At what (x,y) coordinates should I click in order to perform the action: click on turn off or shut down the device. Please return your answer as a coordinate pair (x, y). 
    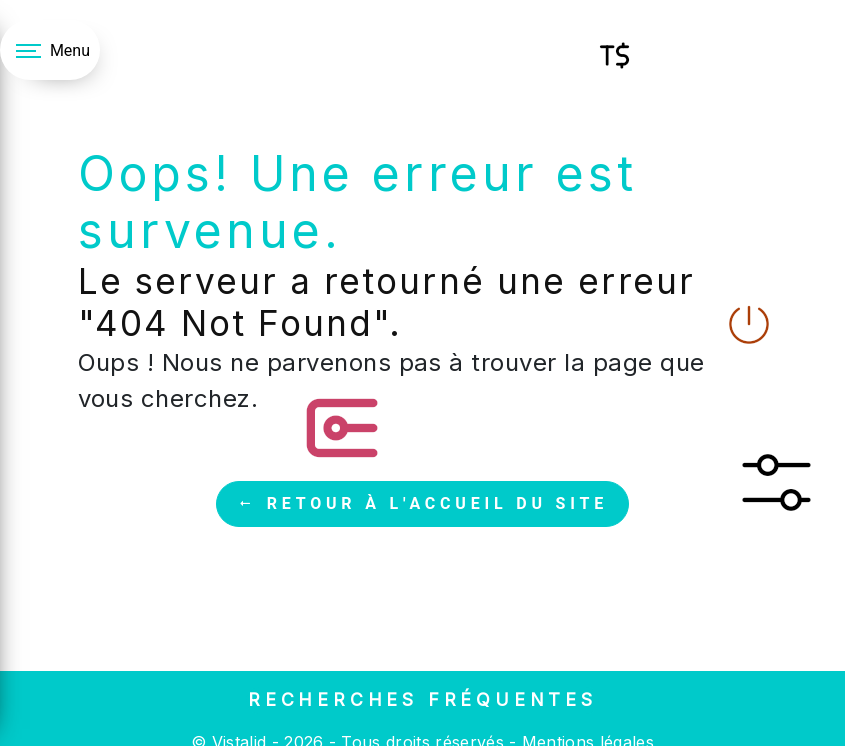
    Looking at the image, I should click on (749, 324).